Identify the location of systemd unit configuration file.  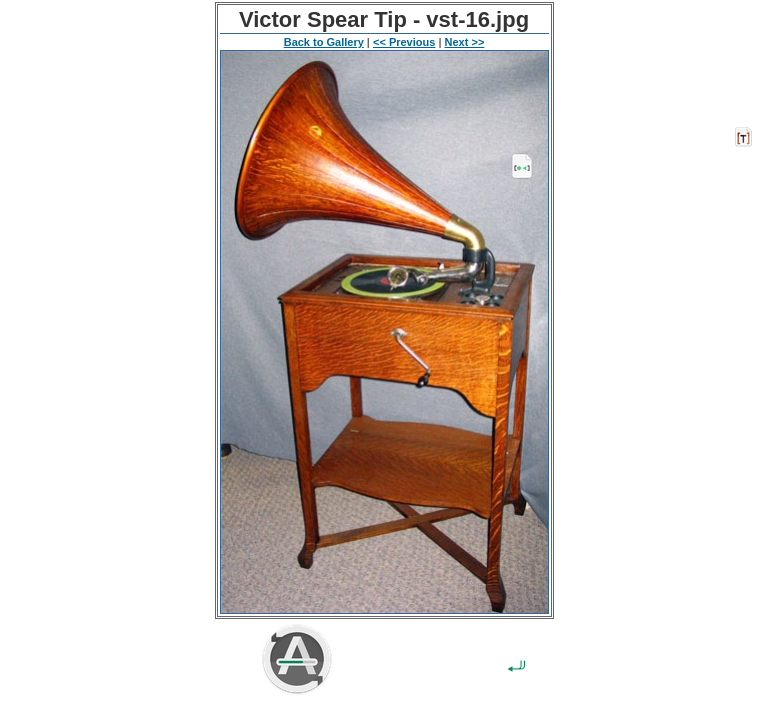
(522, 166).